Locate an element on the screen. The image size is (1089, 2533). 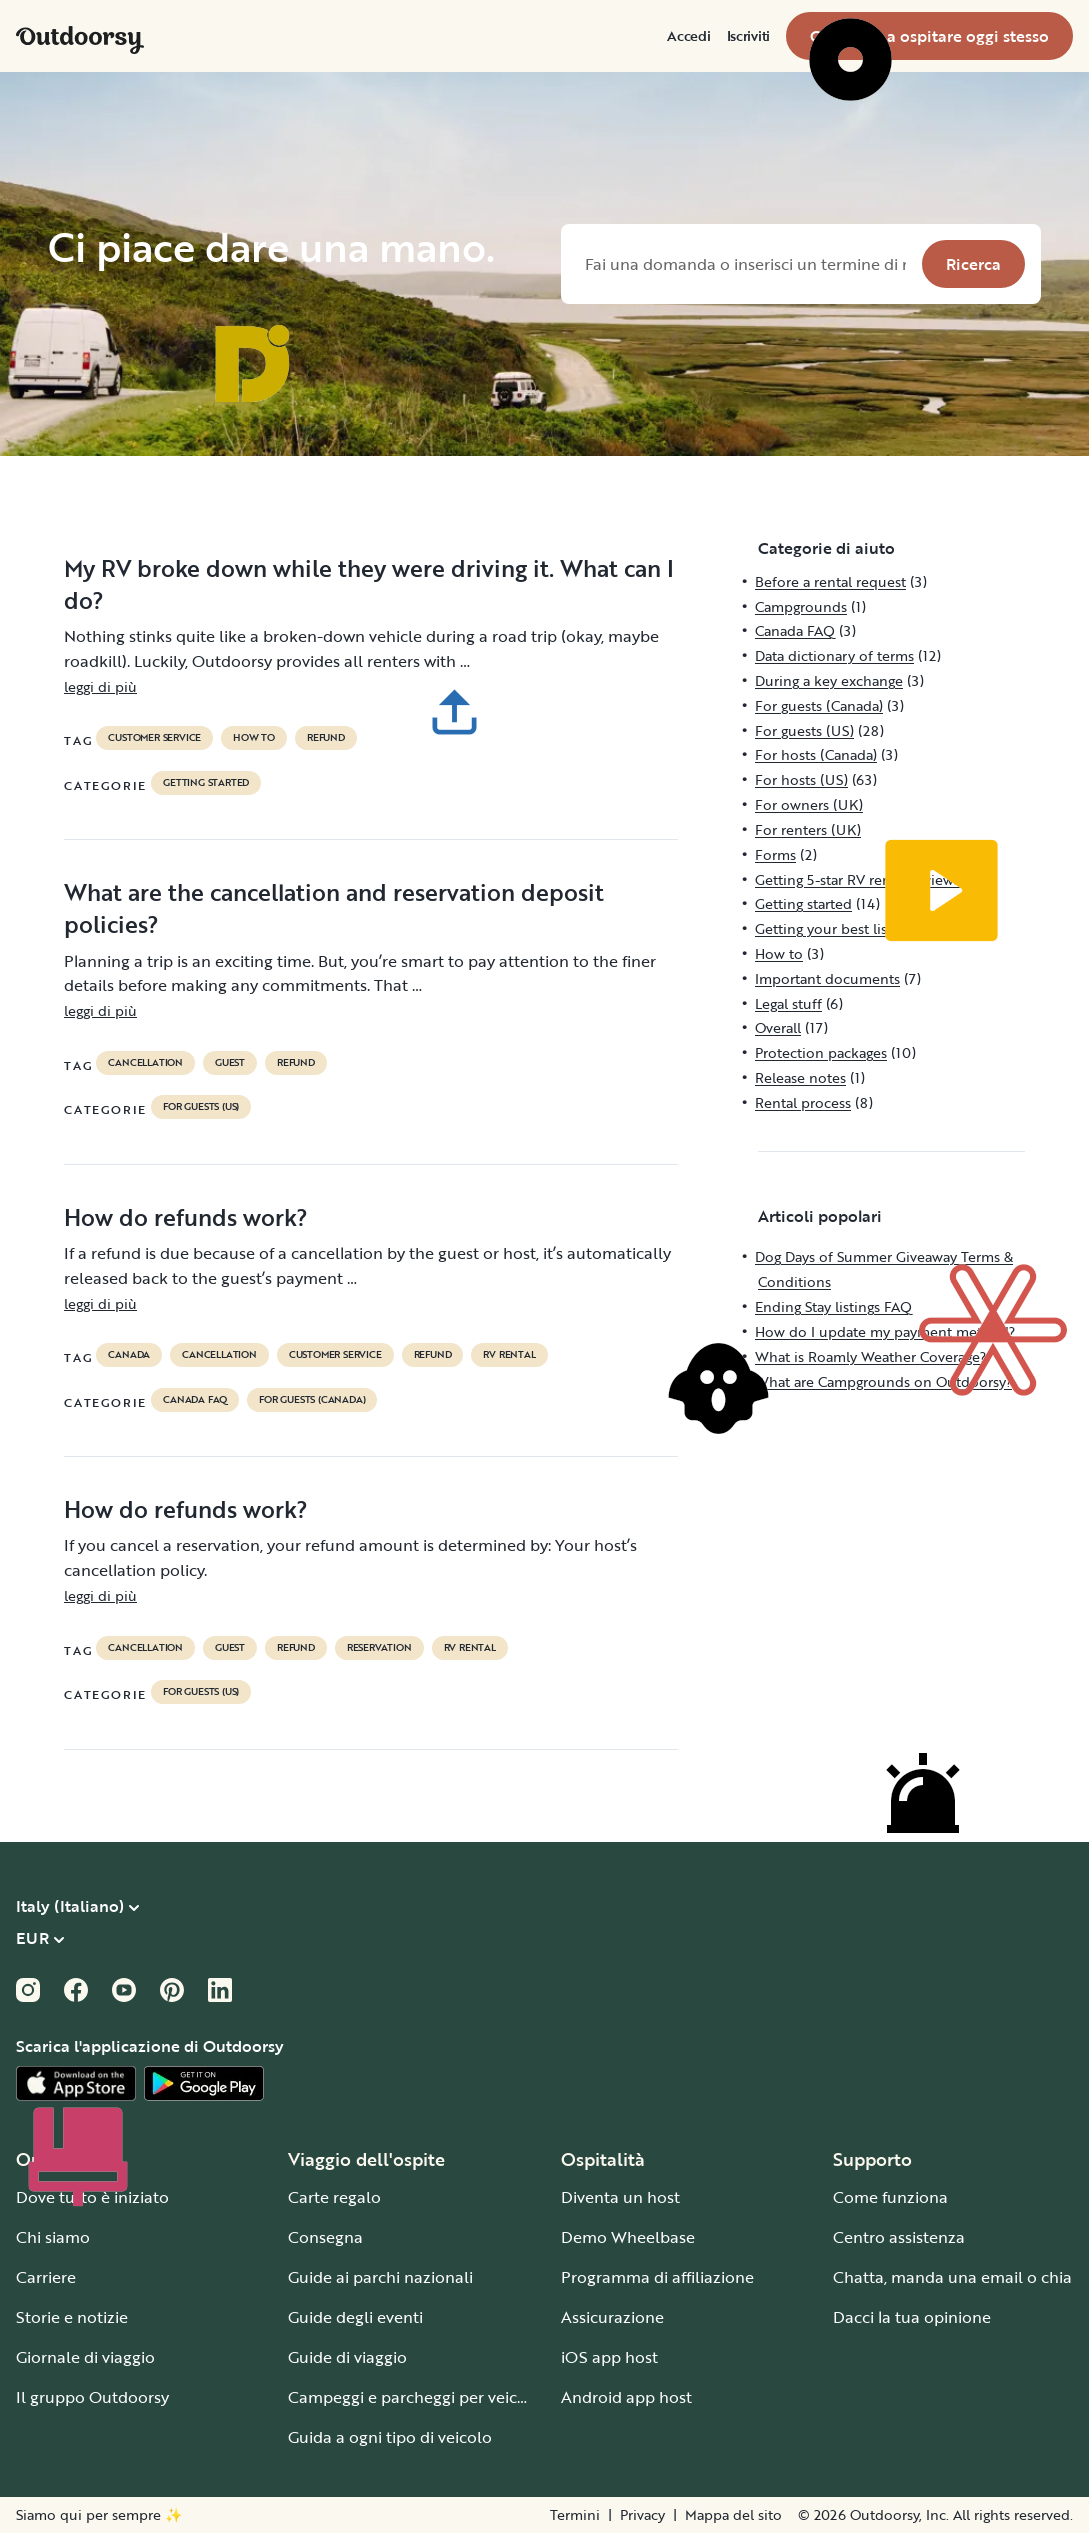
open google authenticator app is located at coordinates (993, 1330).